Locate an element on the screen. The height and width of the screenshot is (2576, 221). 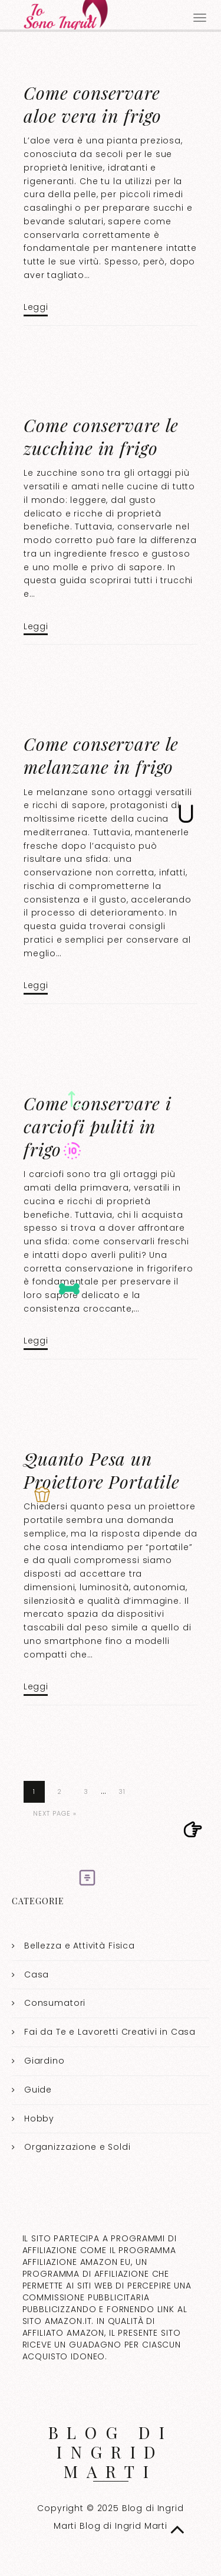
center align content horizontally and vertically is located at coordinates (87, 1878).